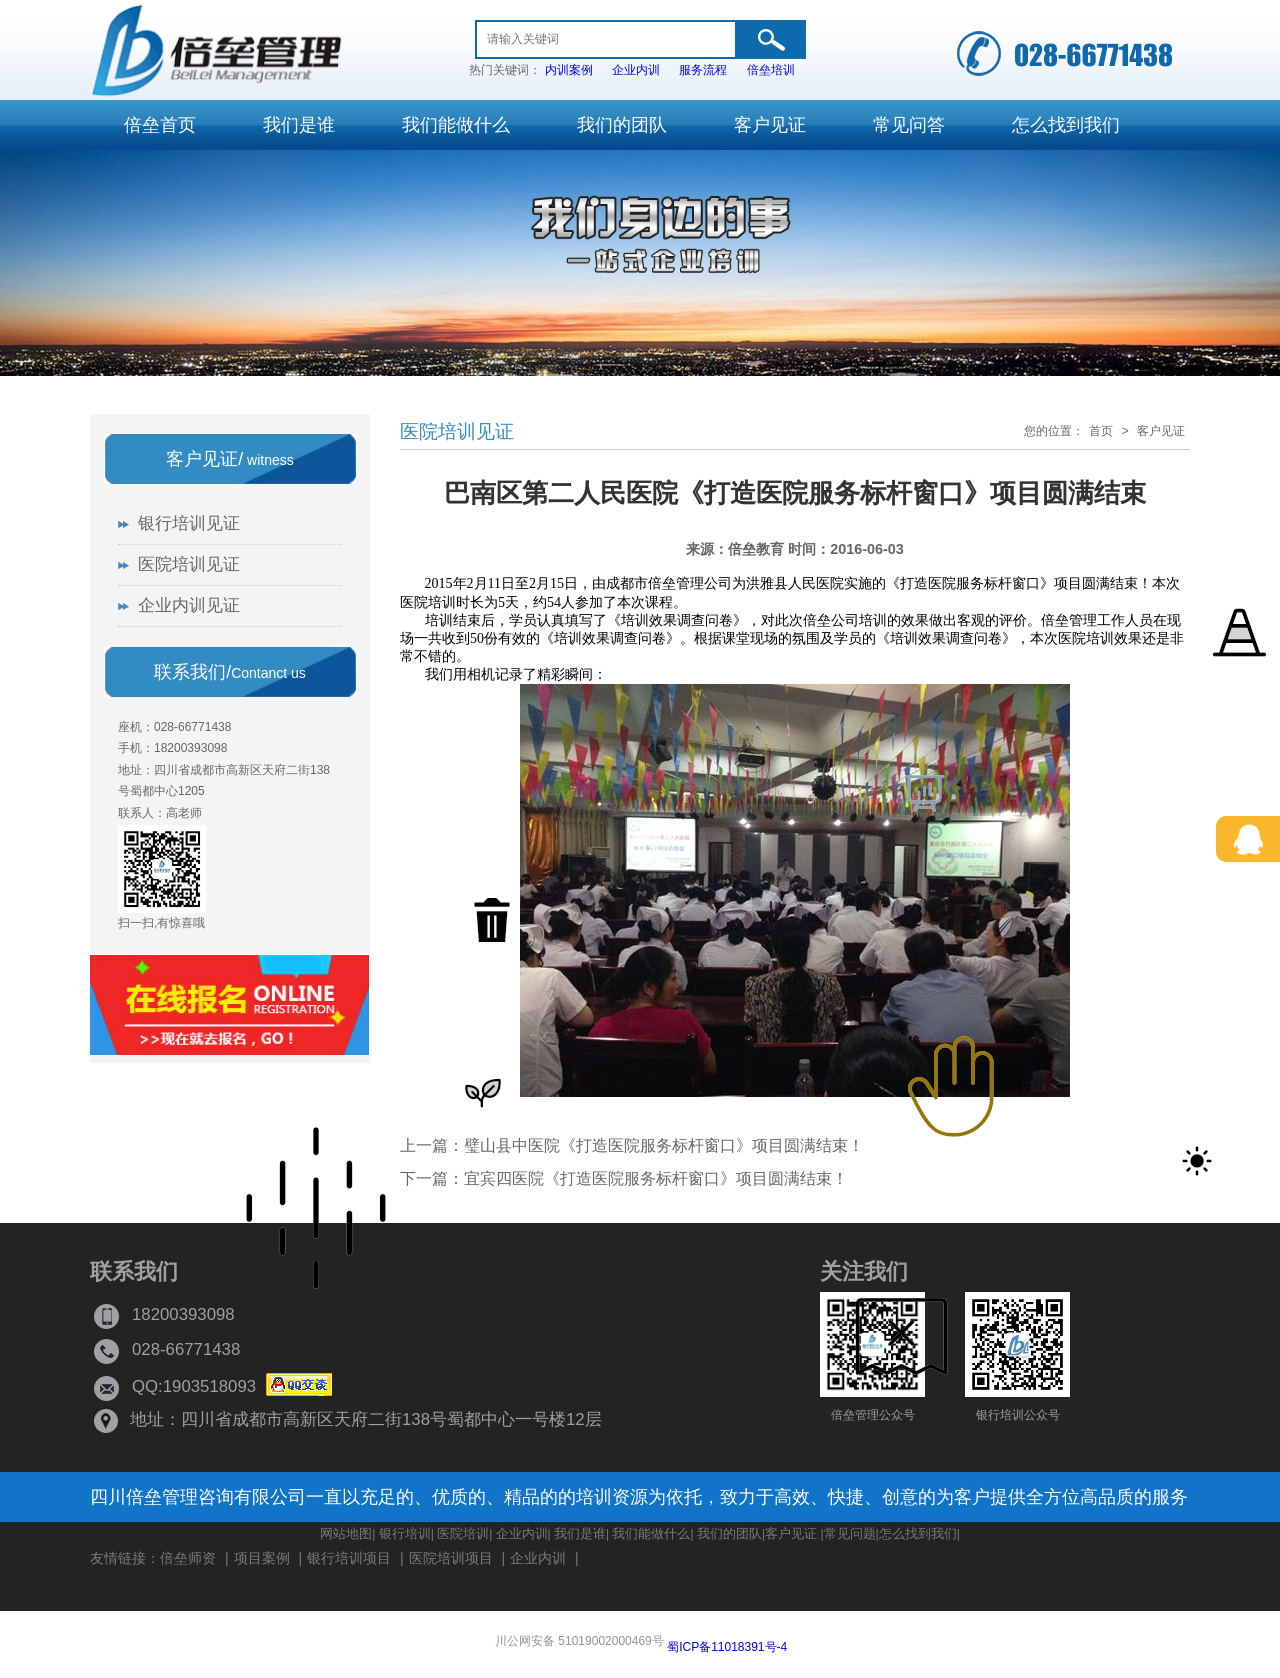 This screenshot has height=1678, width=1280. What do you see at coordinates (924, 793) in the screenshot?
I see `view presentation or slideshow` at bounding box center [924, 793].